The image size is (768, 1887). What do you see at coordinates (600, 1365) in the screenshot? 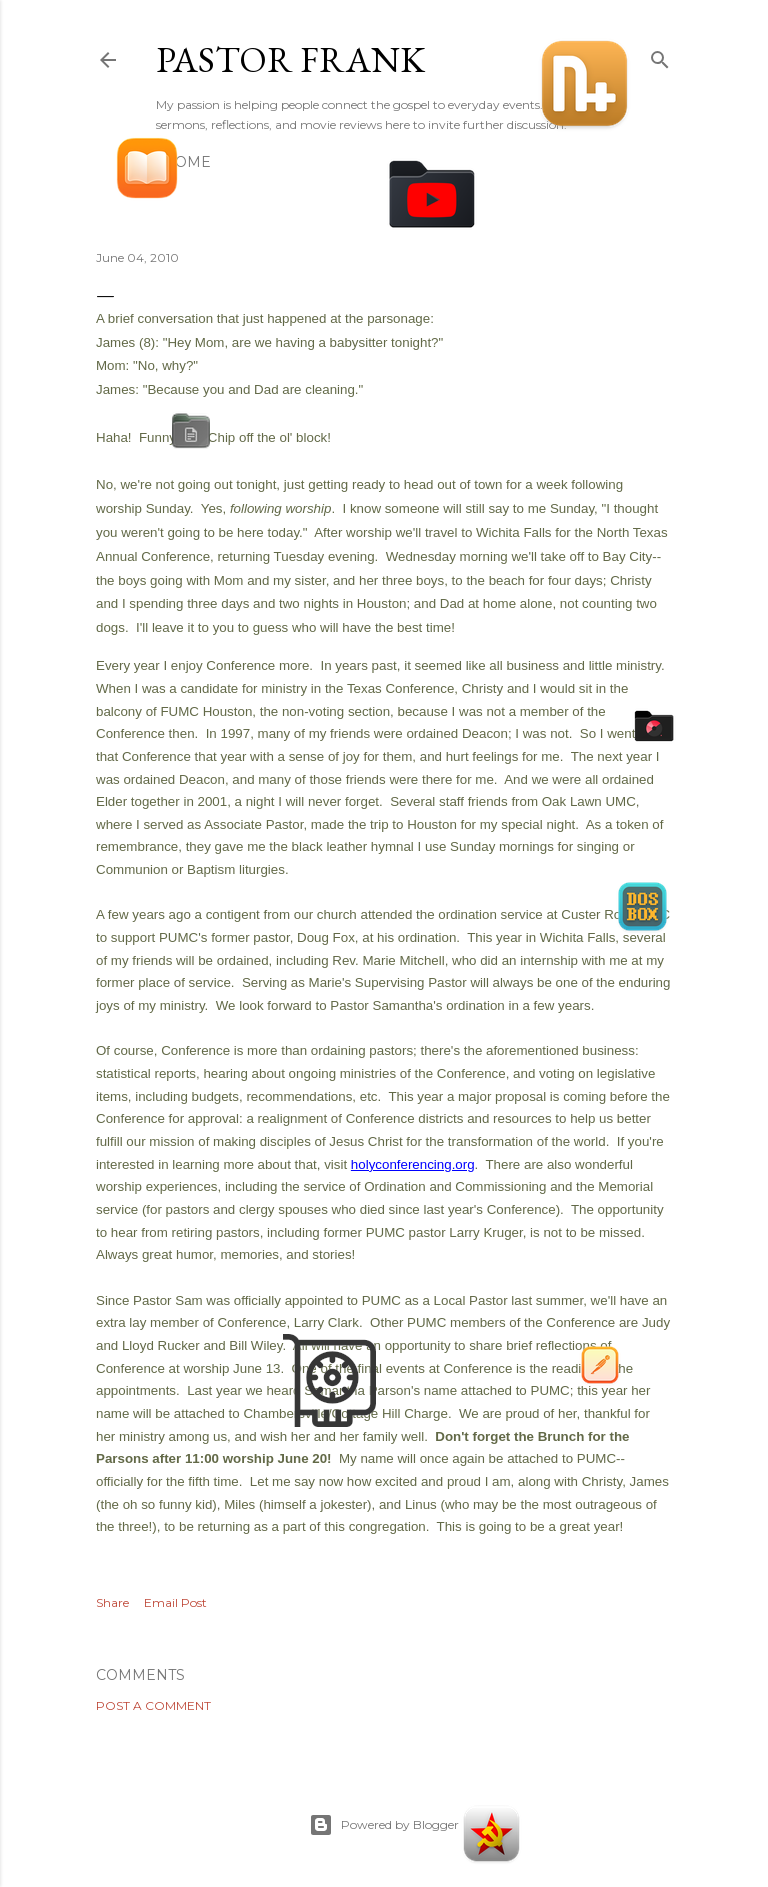
I see `open Postman API development app` at bounding box center [600, 1365].